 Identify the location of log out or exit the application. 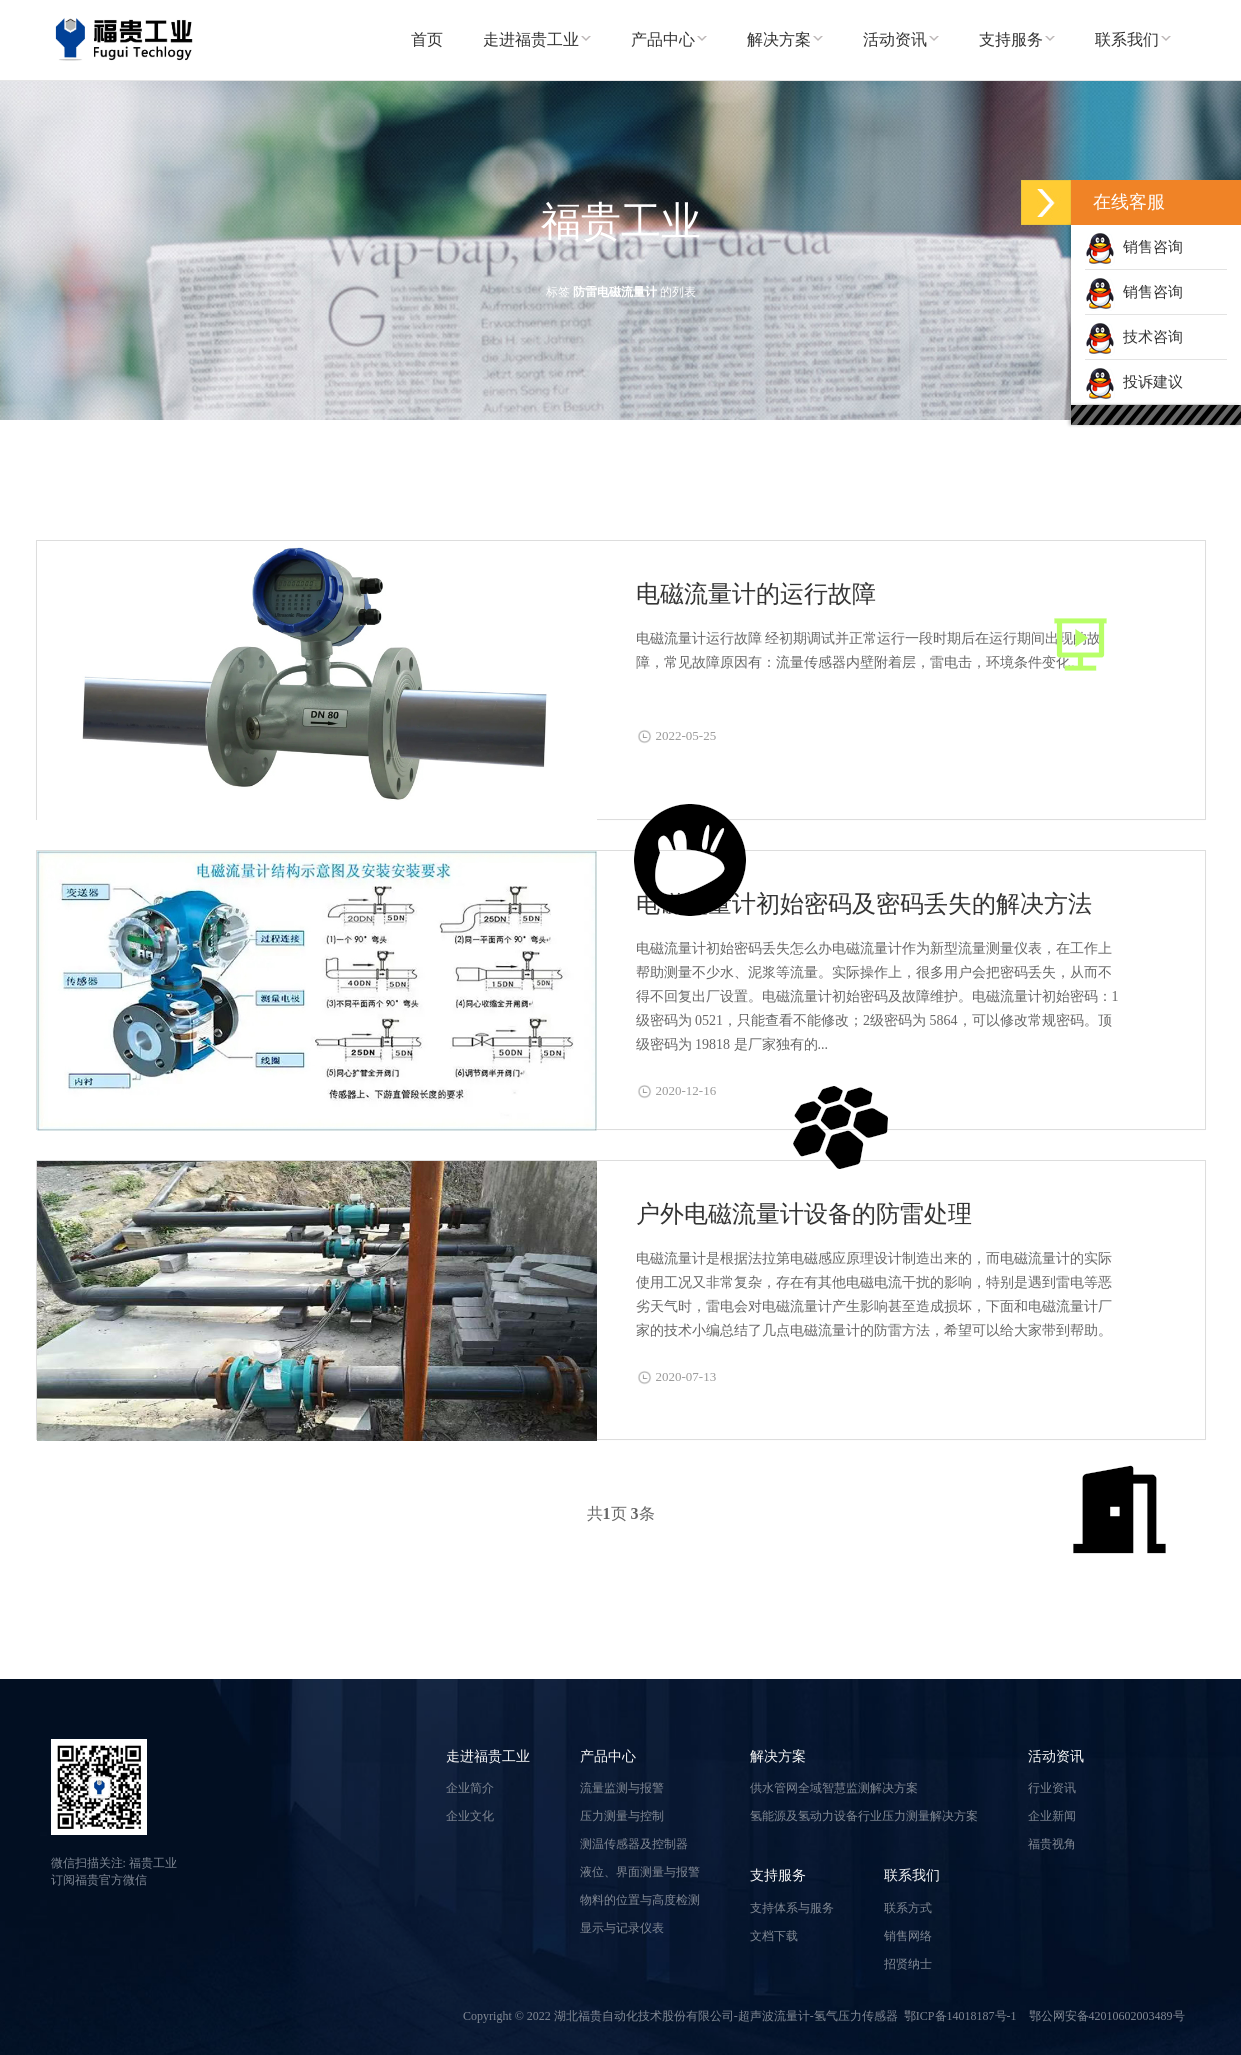
(1119, 1511).